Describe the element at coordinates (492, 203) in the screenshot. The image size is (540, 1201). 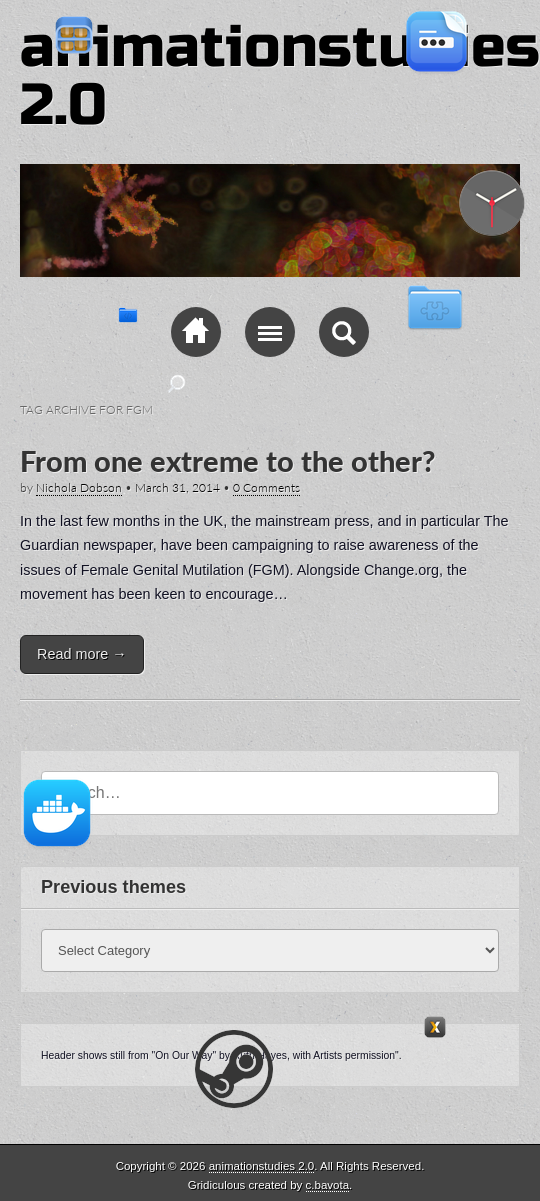
I see `open the clock application` at that location.